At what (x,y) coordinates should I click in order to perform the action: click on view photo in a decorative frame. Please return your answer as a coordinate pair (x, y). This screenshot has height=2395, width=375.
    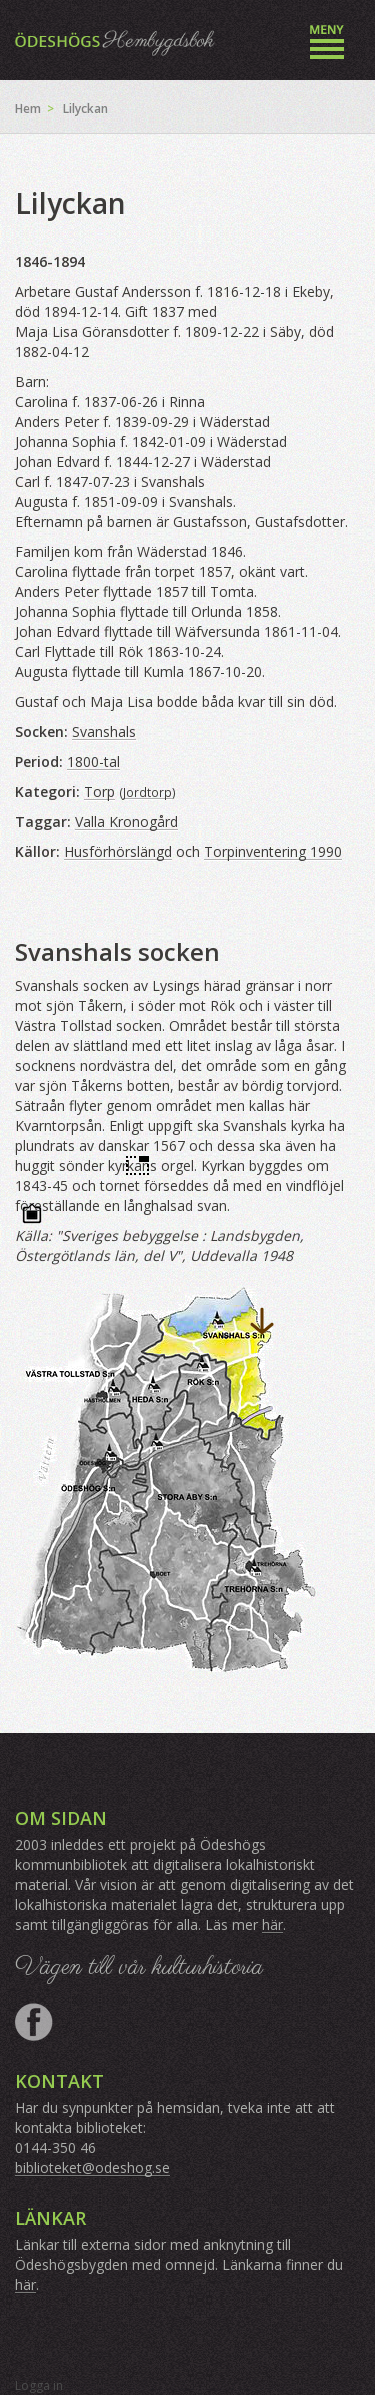
    Looking at the image, I should click on (32, 1214).